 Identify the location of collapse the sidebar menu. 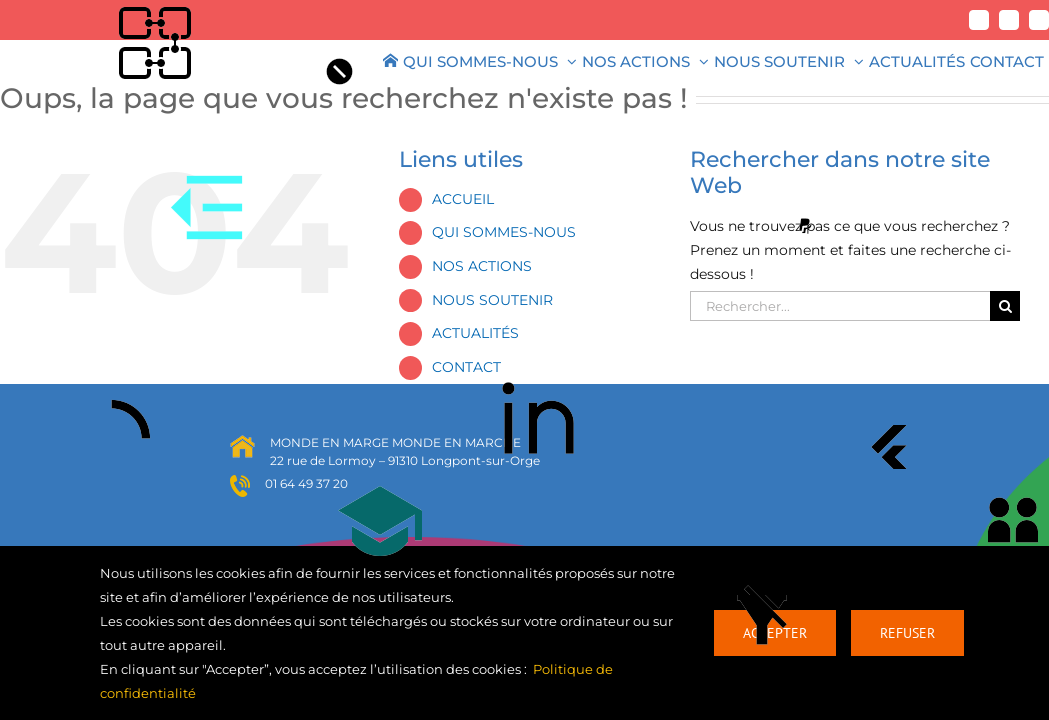
(206, 207).